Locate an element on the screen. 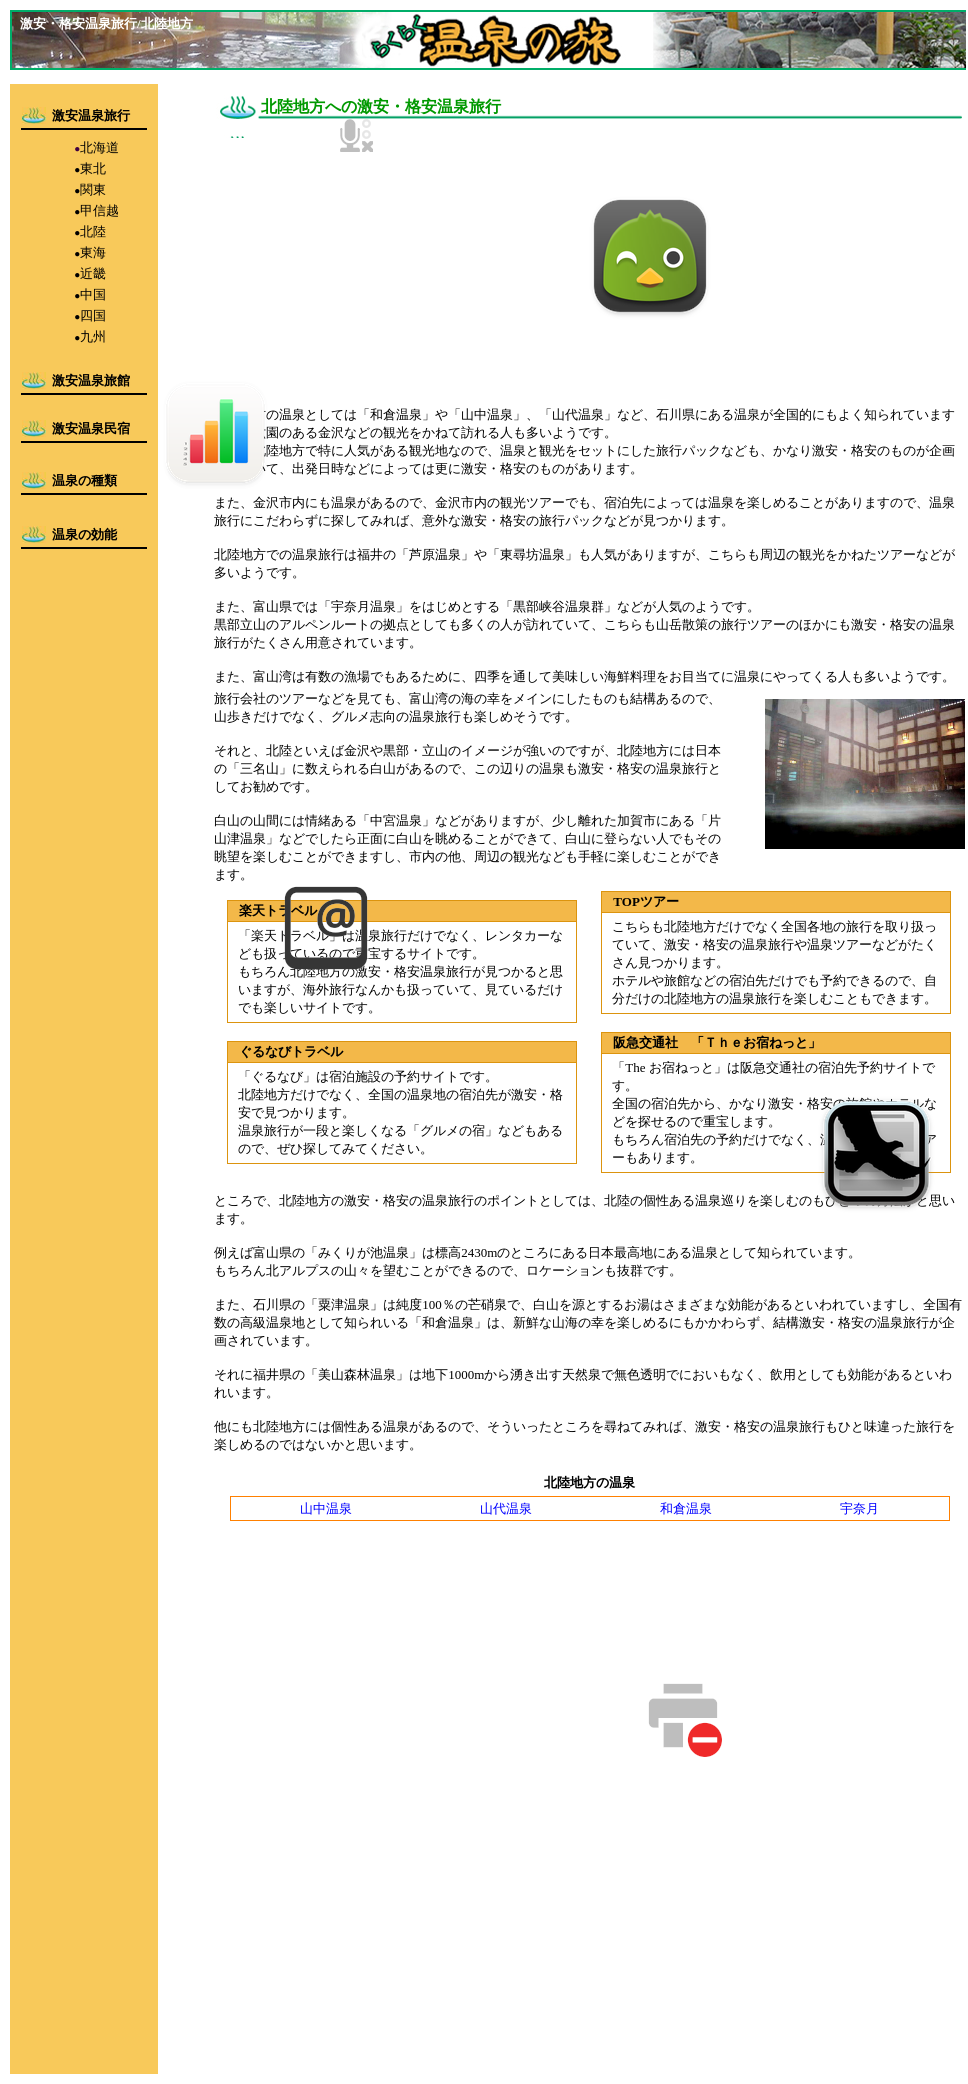 This screenshot has height=2084, width=968. indicates a printer error or malfunction is located at coordinates (683, 1718).